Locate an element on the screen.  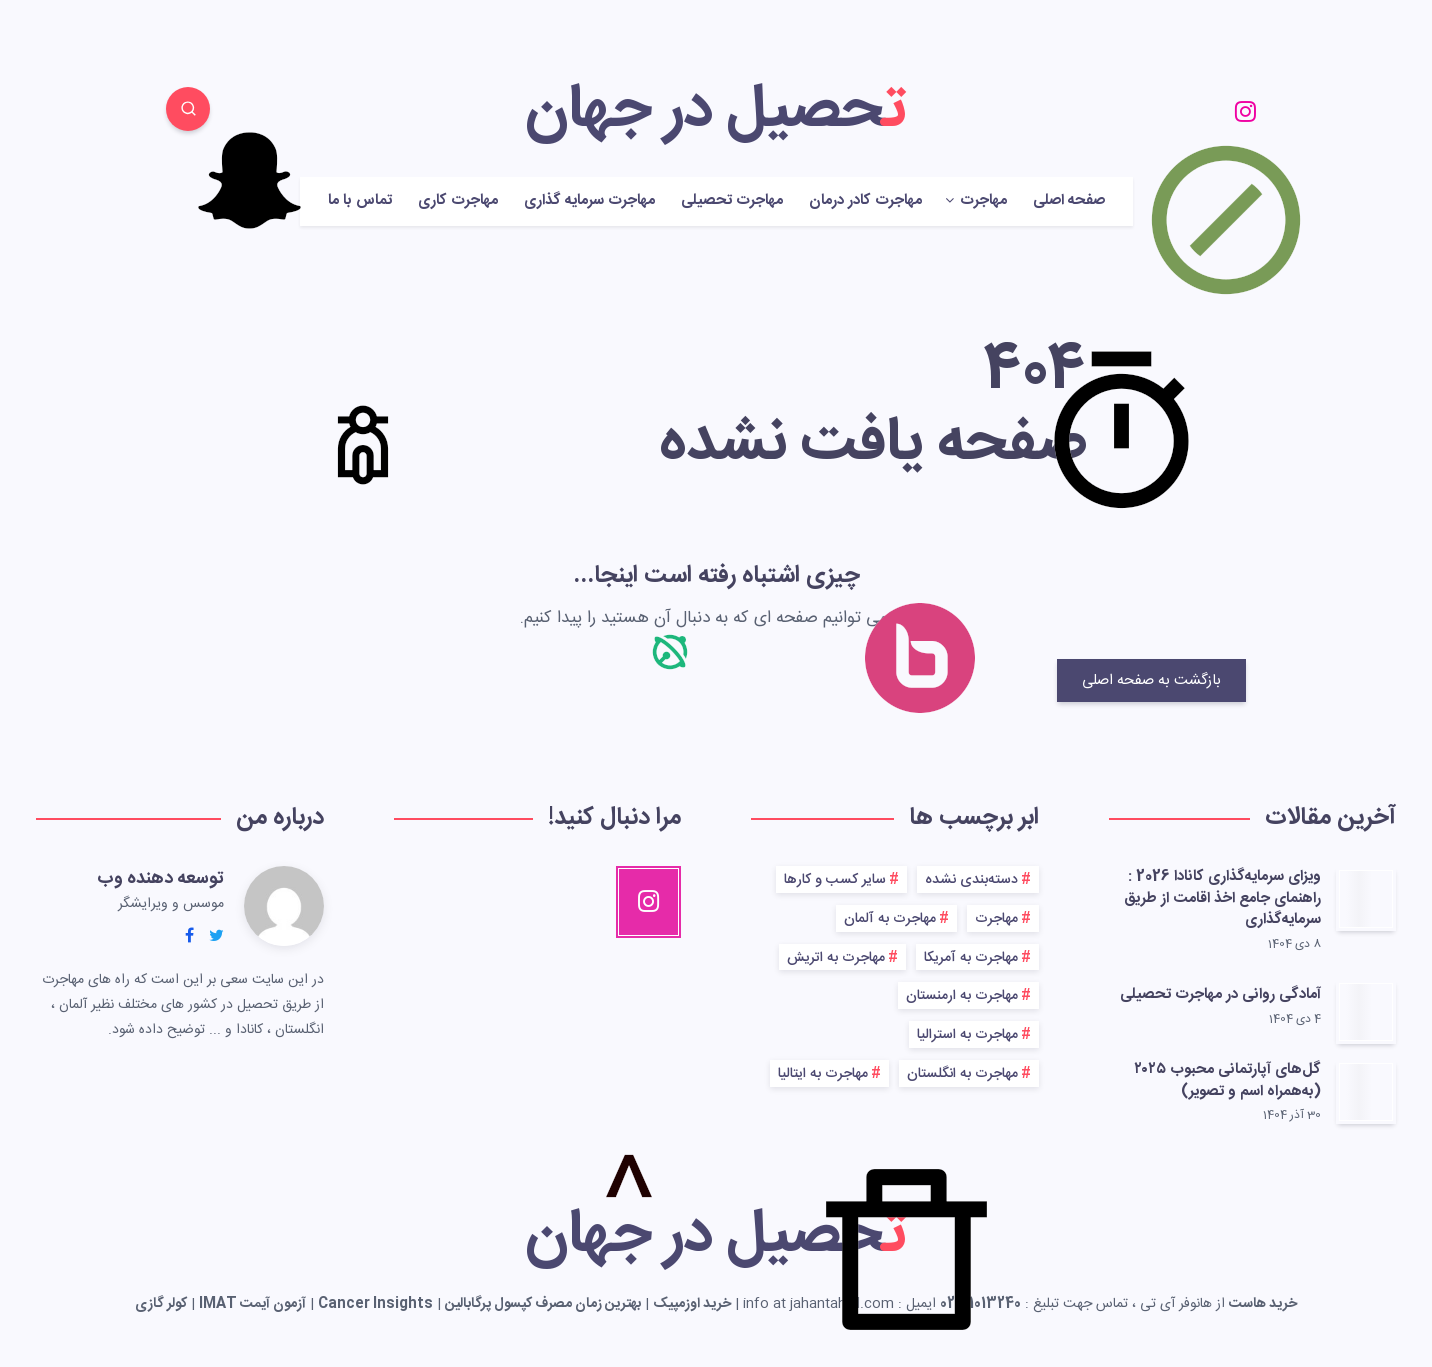
indicates a prohibited or forbidden action is located at coordinates (1226, 220).